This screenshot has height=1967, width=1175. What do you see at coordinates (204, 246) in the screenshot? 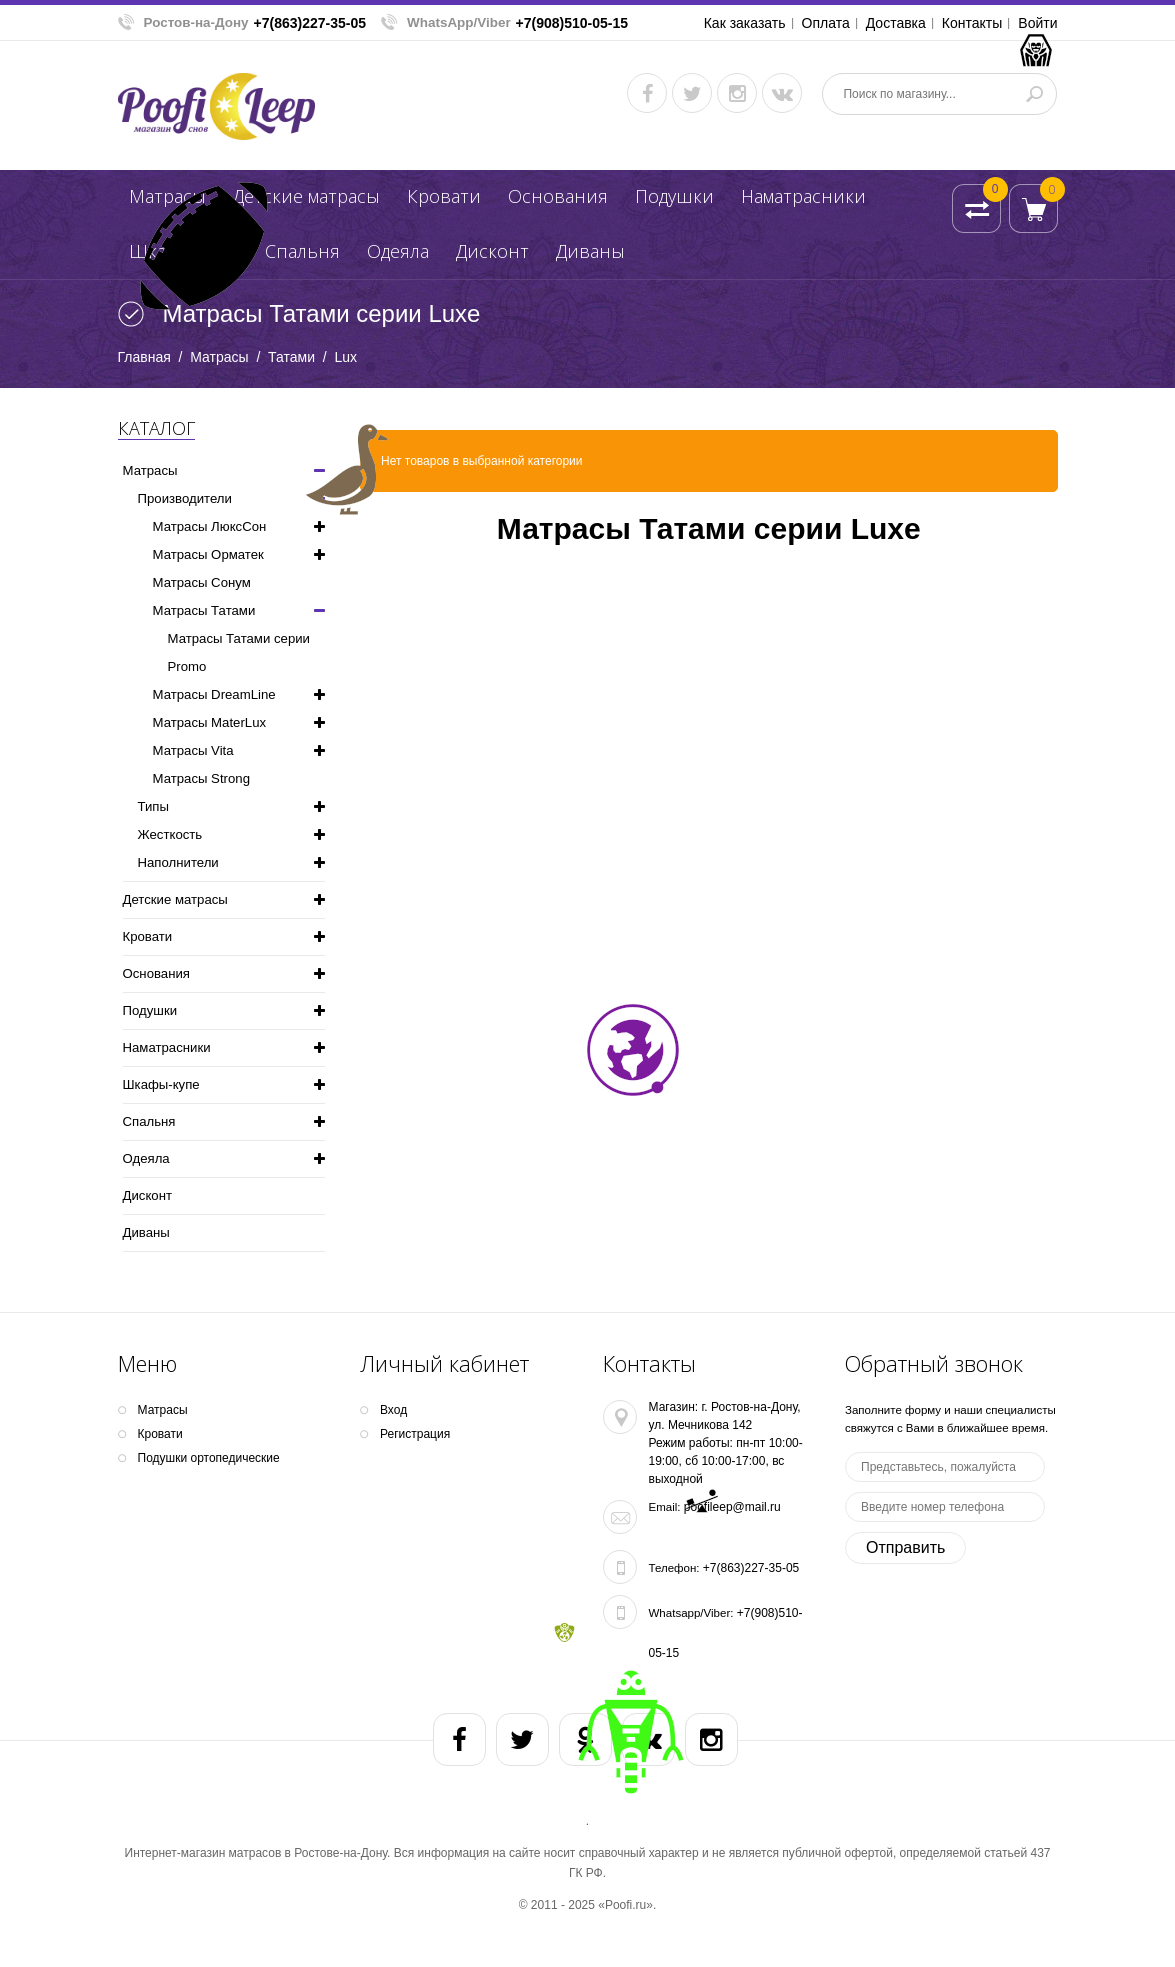
I see `view american football games or scores` at bounding box center [204, 246].